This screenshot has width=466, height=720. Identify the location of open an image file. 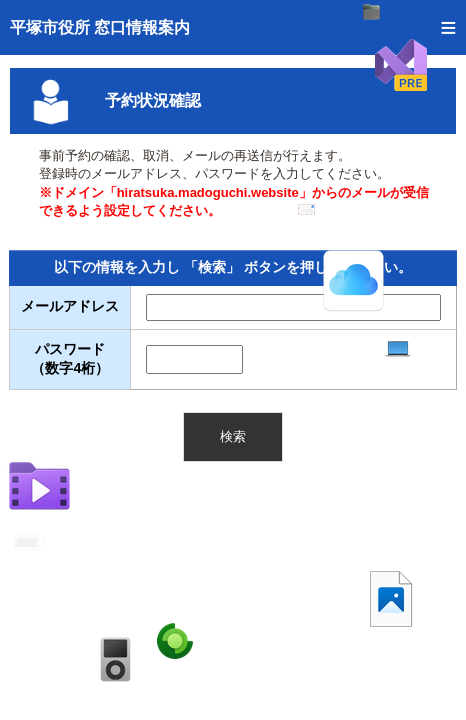
(391, 599).